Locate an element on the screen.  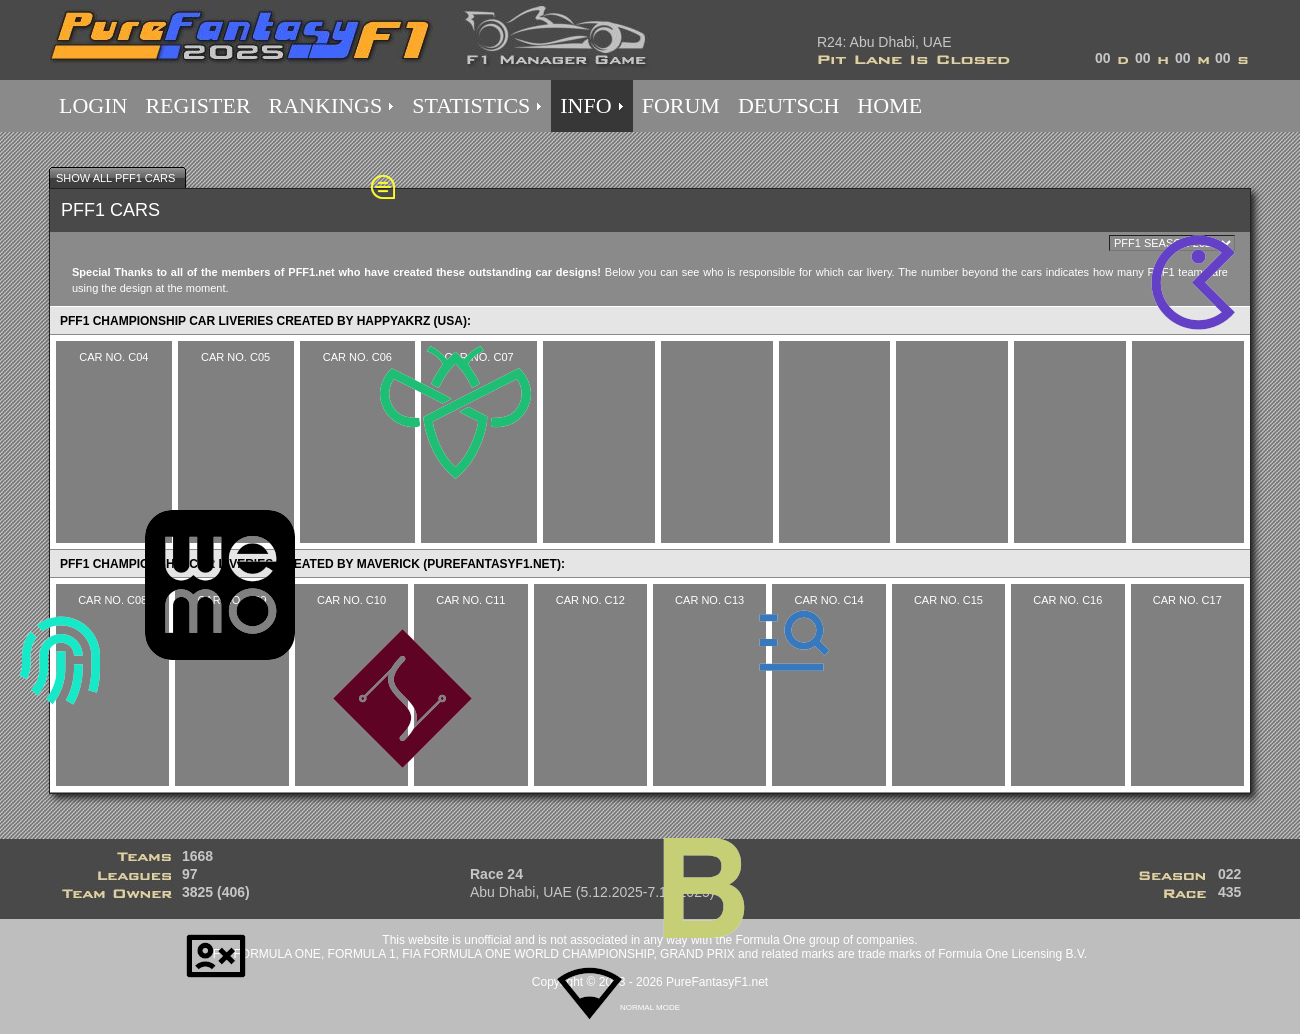
expired pass or credential is located at coordinates (216, 956).